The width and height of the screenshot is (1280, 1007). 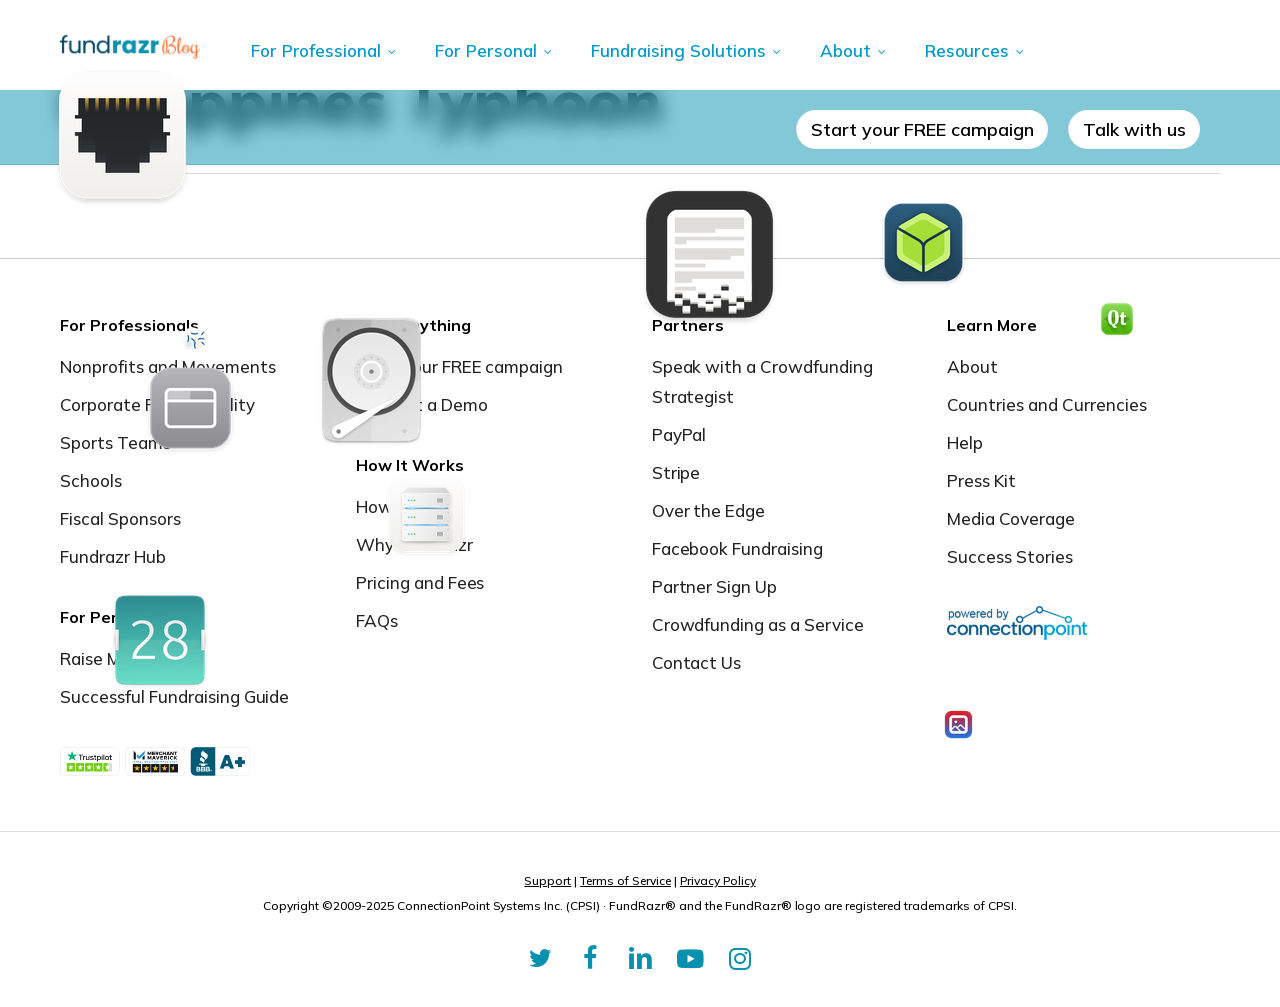 I want to click on open balenaEtcher to flash OS images to drives, so click(x=923, y=242).